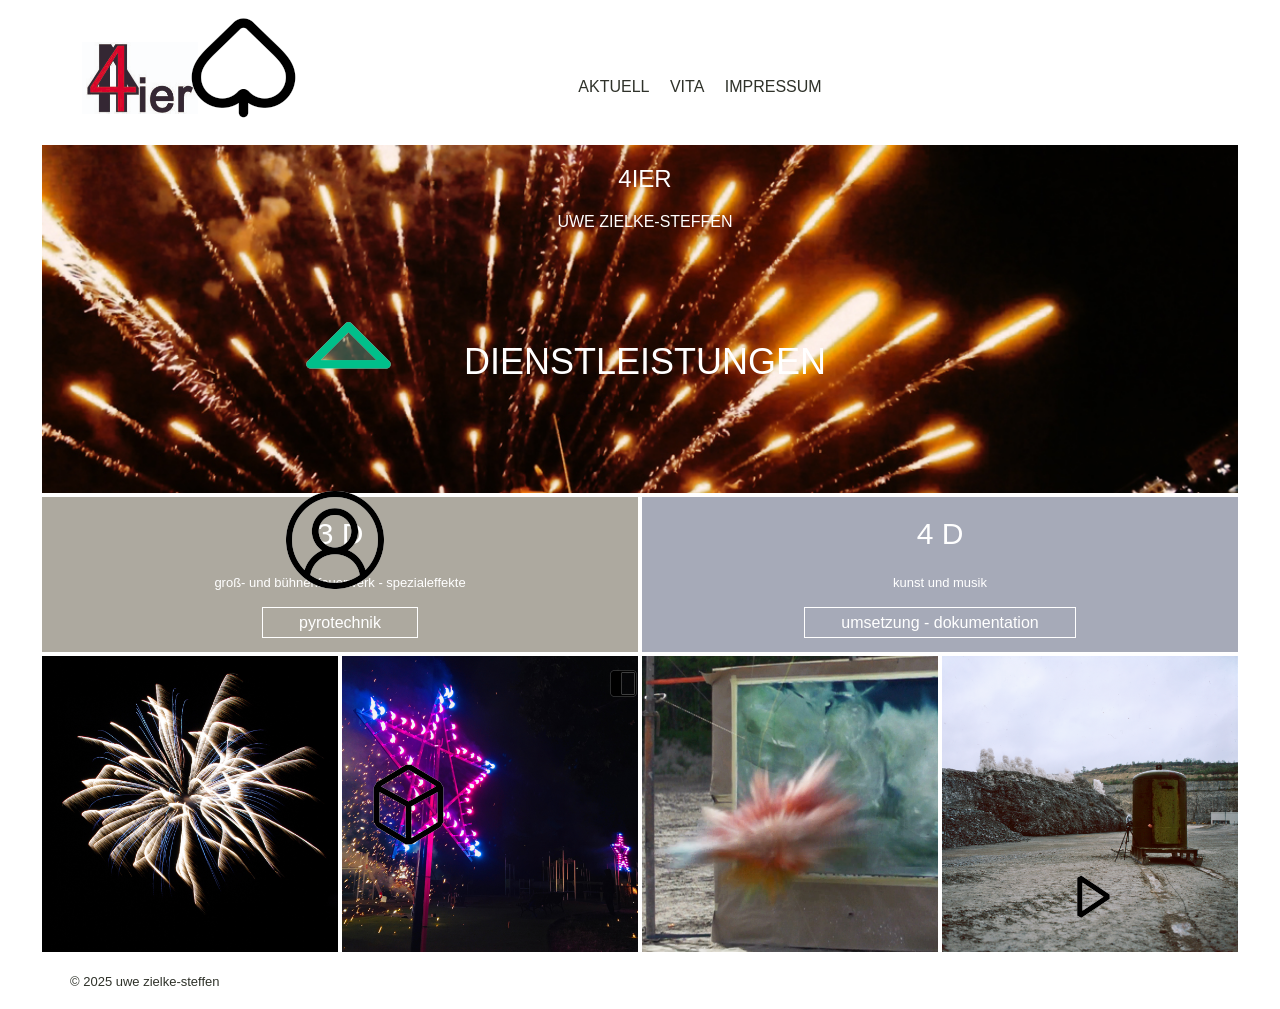 This screenshot has height=1009, width=1280. I want to click on toggle the left sidebar panel, so click(623, 683).